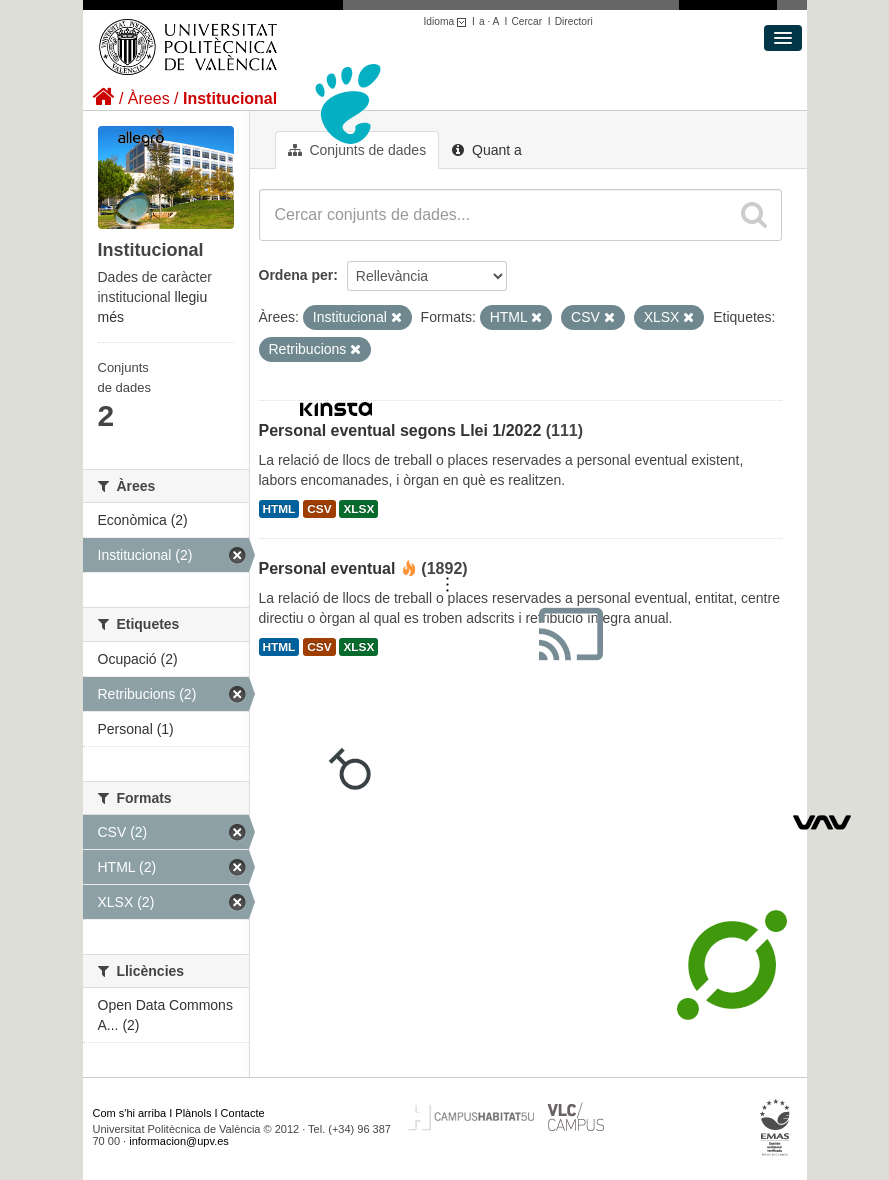  What do you see at coordinates (348, 104) in the screenshot?
I see `GNOME desktop environment logo` at bounding box center [348, 104].